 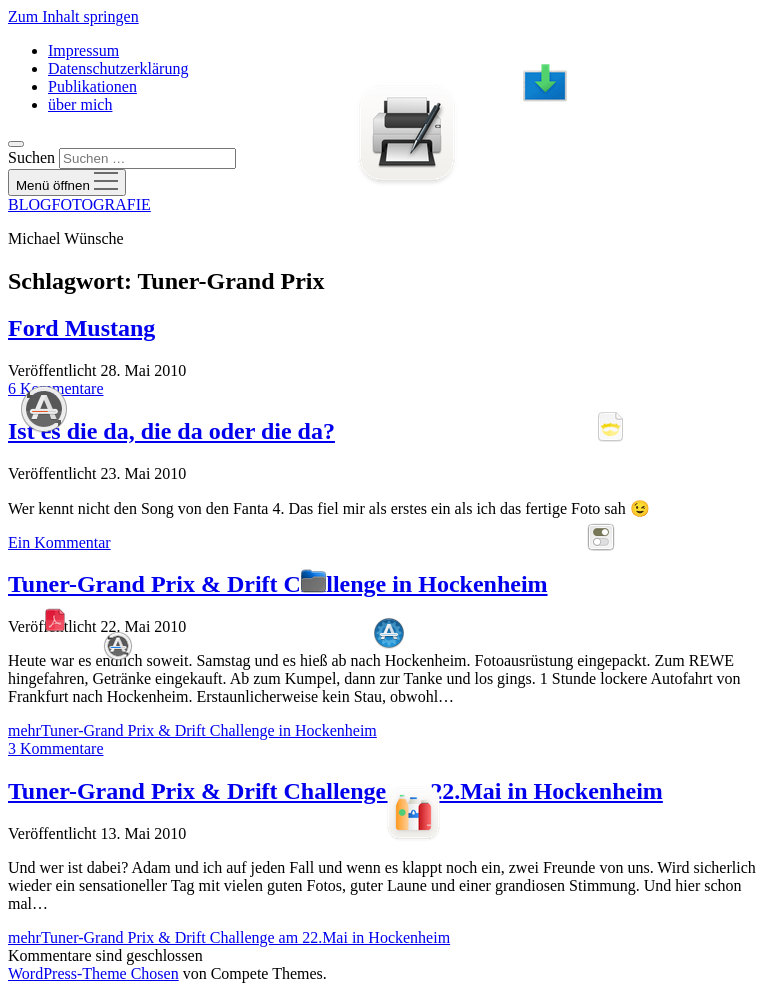 What do you see at coordinates (610, 426) in the screenshot?
I see `nim programming language source file` at bounding box center [610, 426].